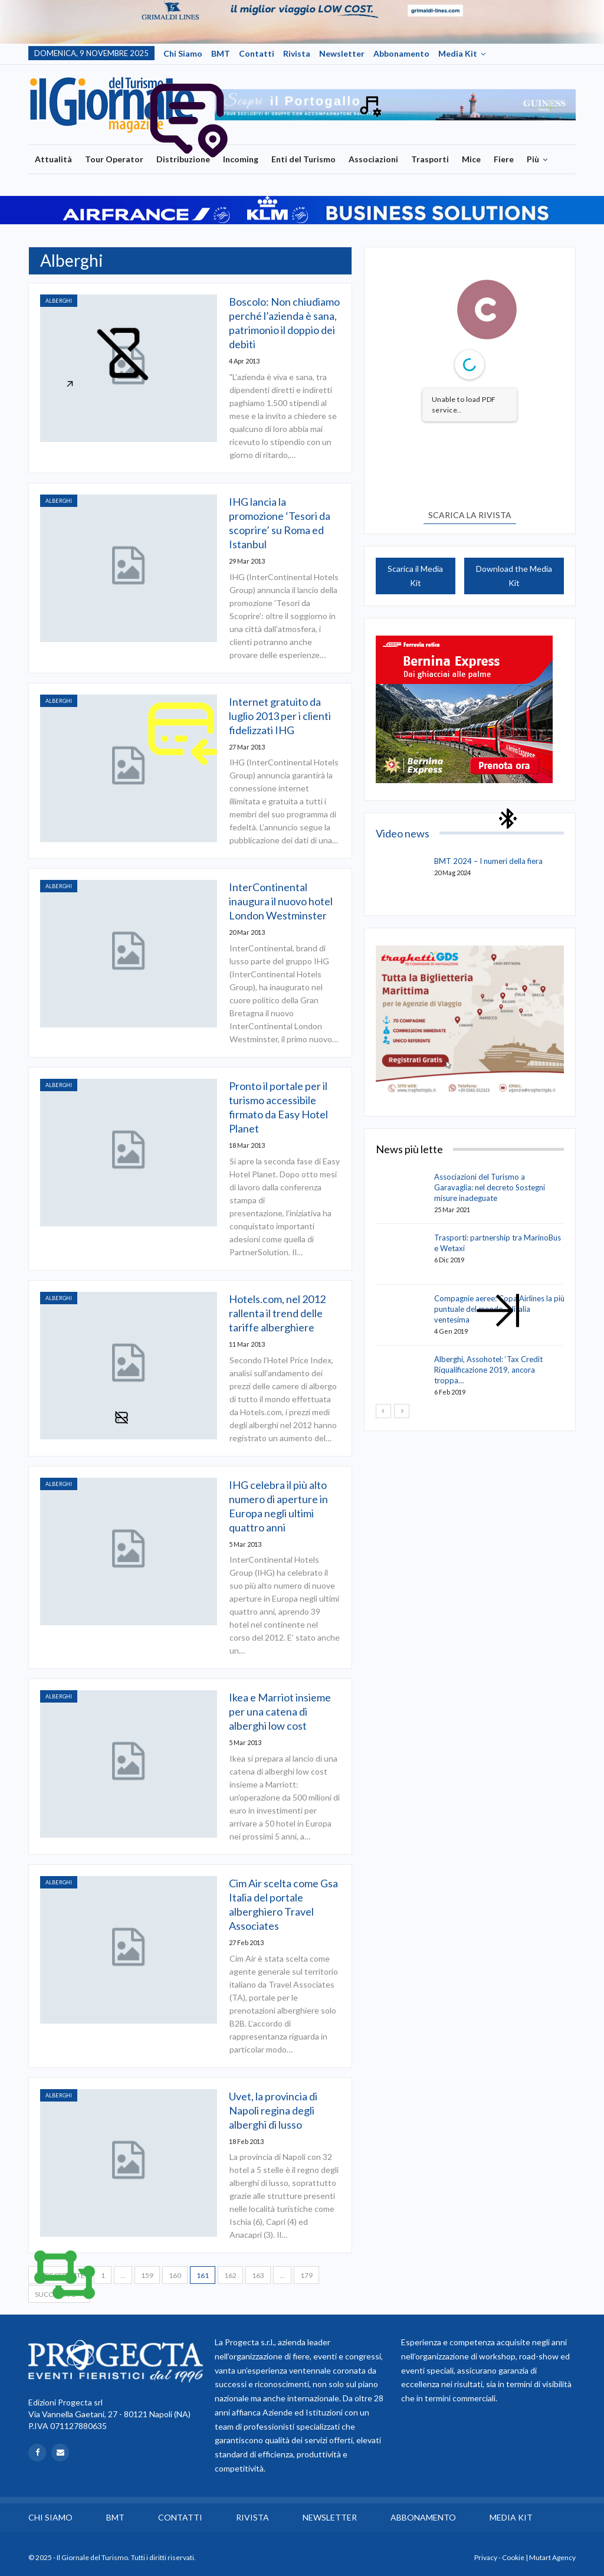 The width and height of the screenshot is (604, 2576). Describe the element at coordinates (70, 384) in the screenshot. I see `open link in new tab or window` at that location.